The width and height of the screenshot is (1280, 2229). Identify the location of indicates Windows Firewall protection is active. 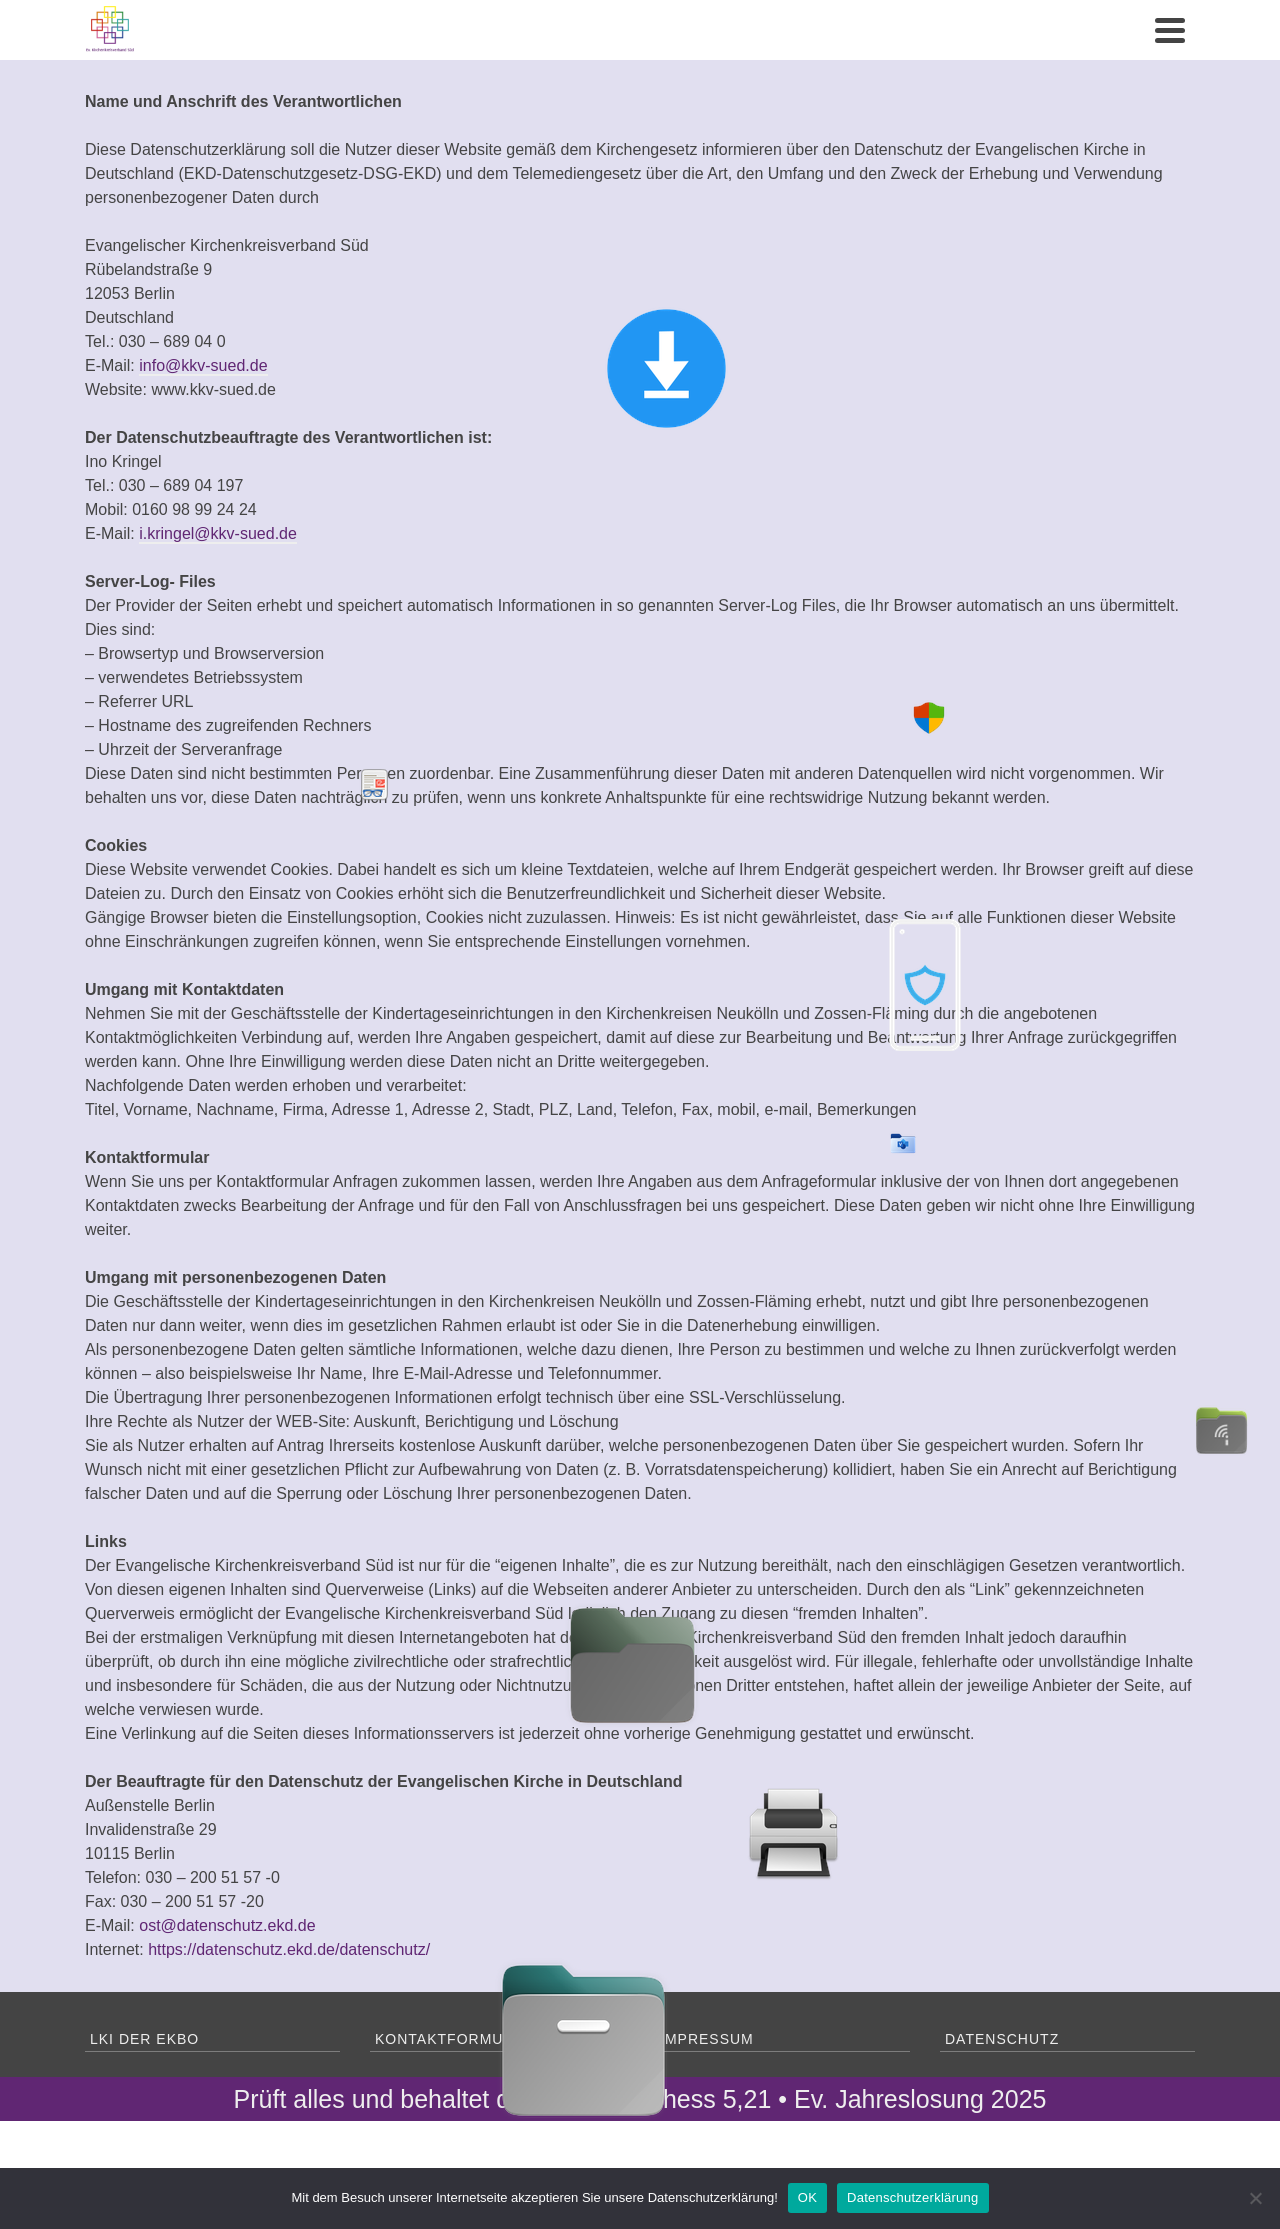
(929, 718).